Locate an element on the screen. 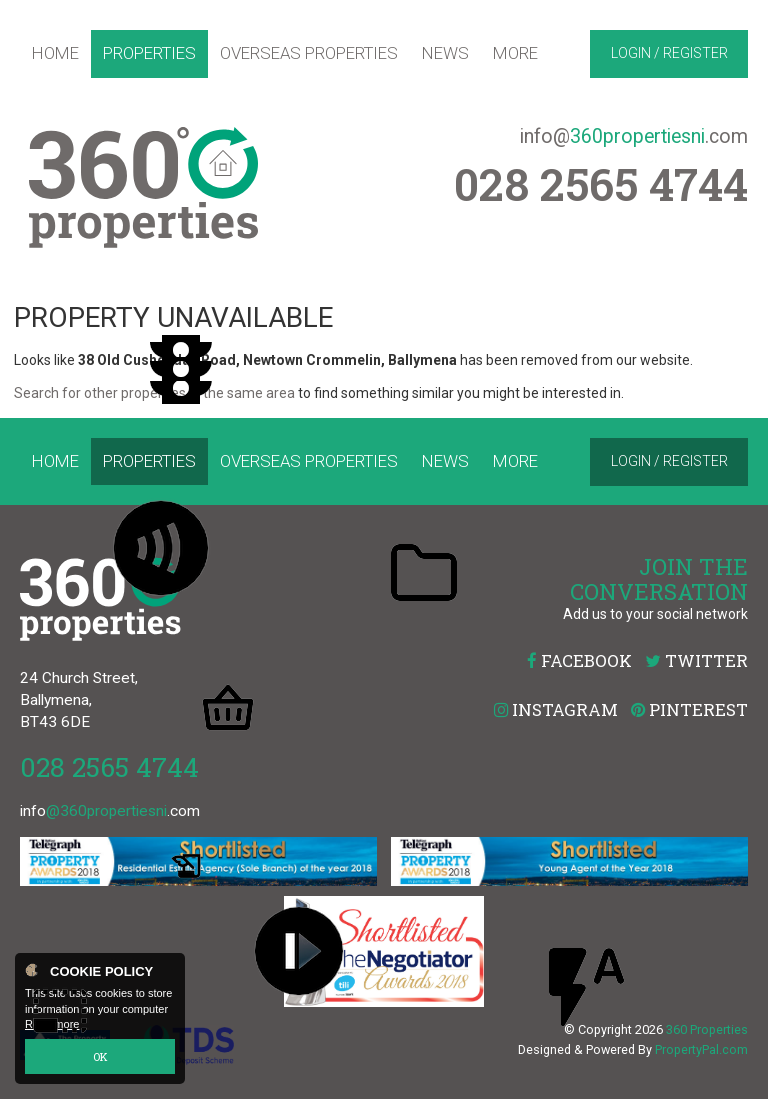 The image size is (768, 1099). tap to pay with contactless payment is located at coordinates (161, 548).